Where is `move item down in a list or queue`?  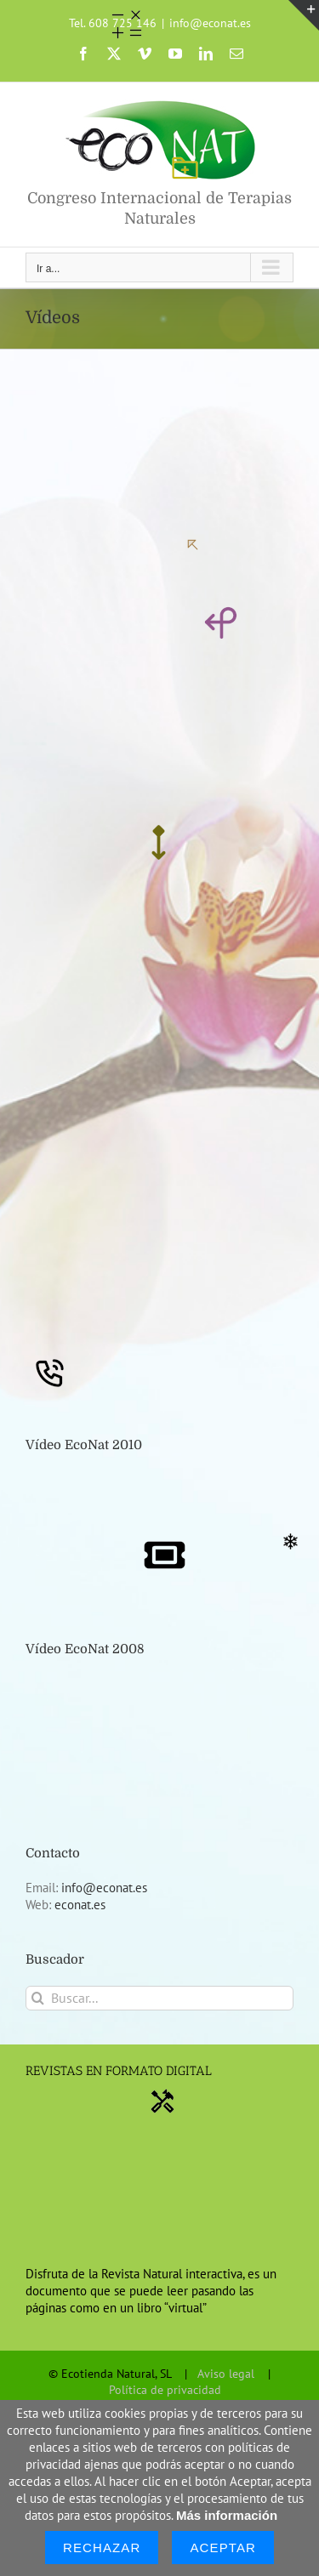
move item down in a list or queue is located at coordinates (158, 842).